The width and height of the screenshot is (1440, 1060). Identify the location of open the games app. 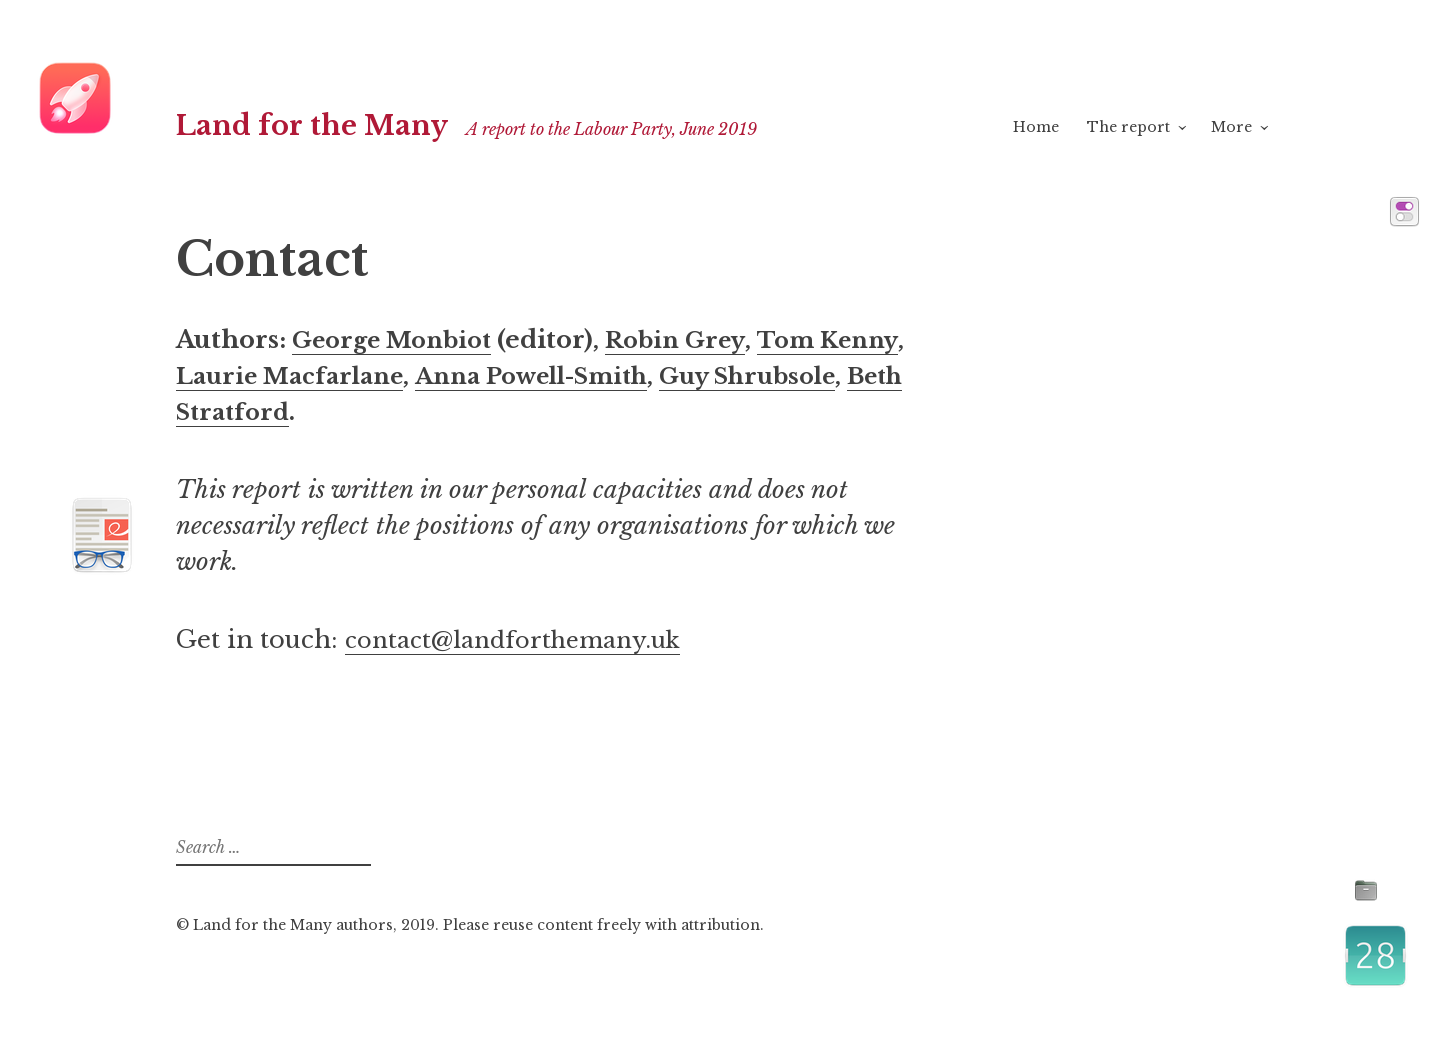
(75, 98).